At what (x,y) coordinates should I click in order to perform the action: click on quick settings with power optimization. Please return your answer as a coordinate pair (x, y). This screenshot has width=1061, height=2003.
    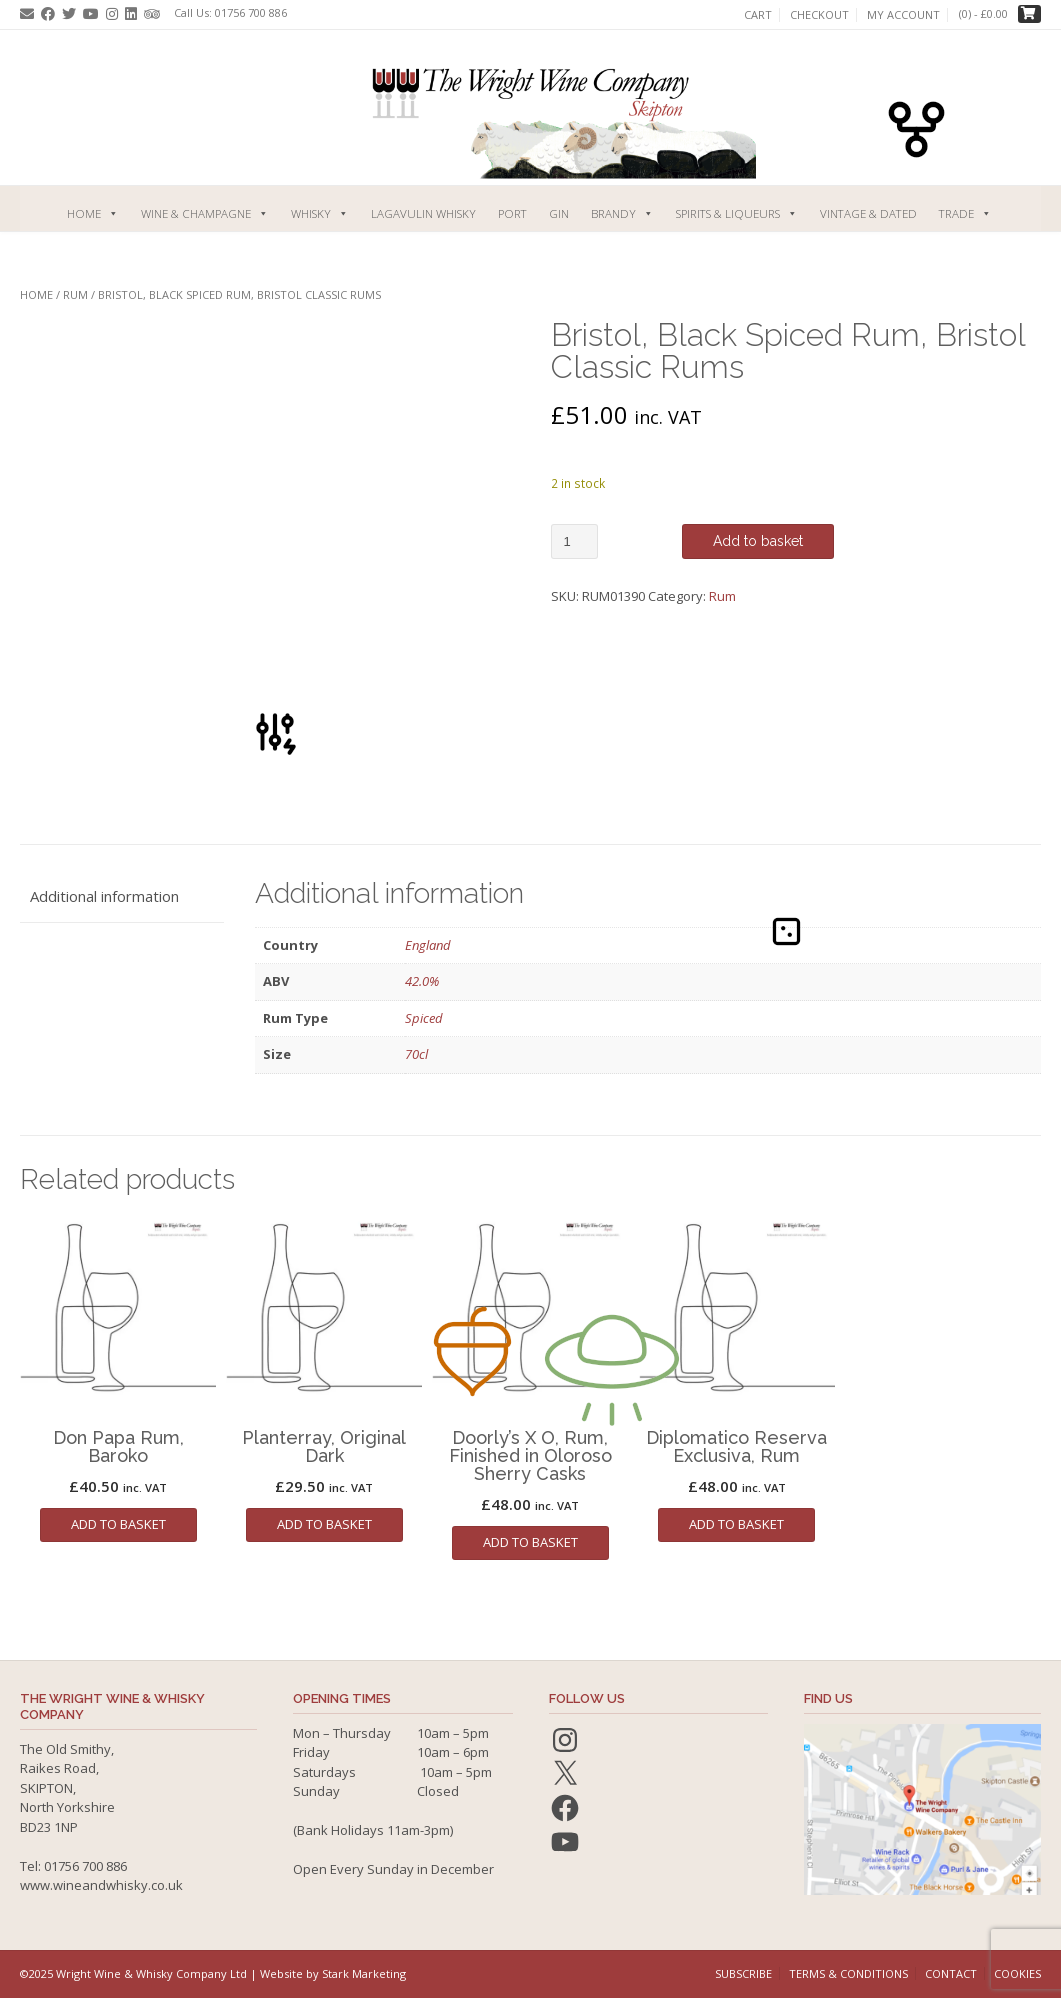
    Looking at the image, I should click on (275, 732).